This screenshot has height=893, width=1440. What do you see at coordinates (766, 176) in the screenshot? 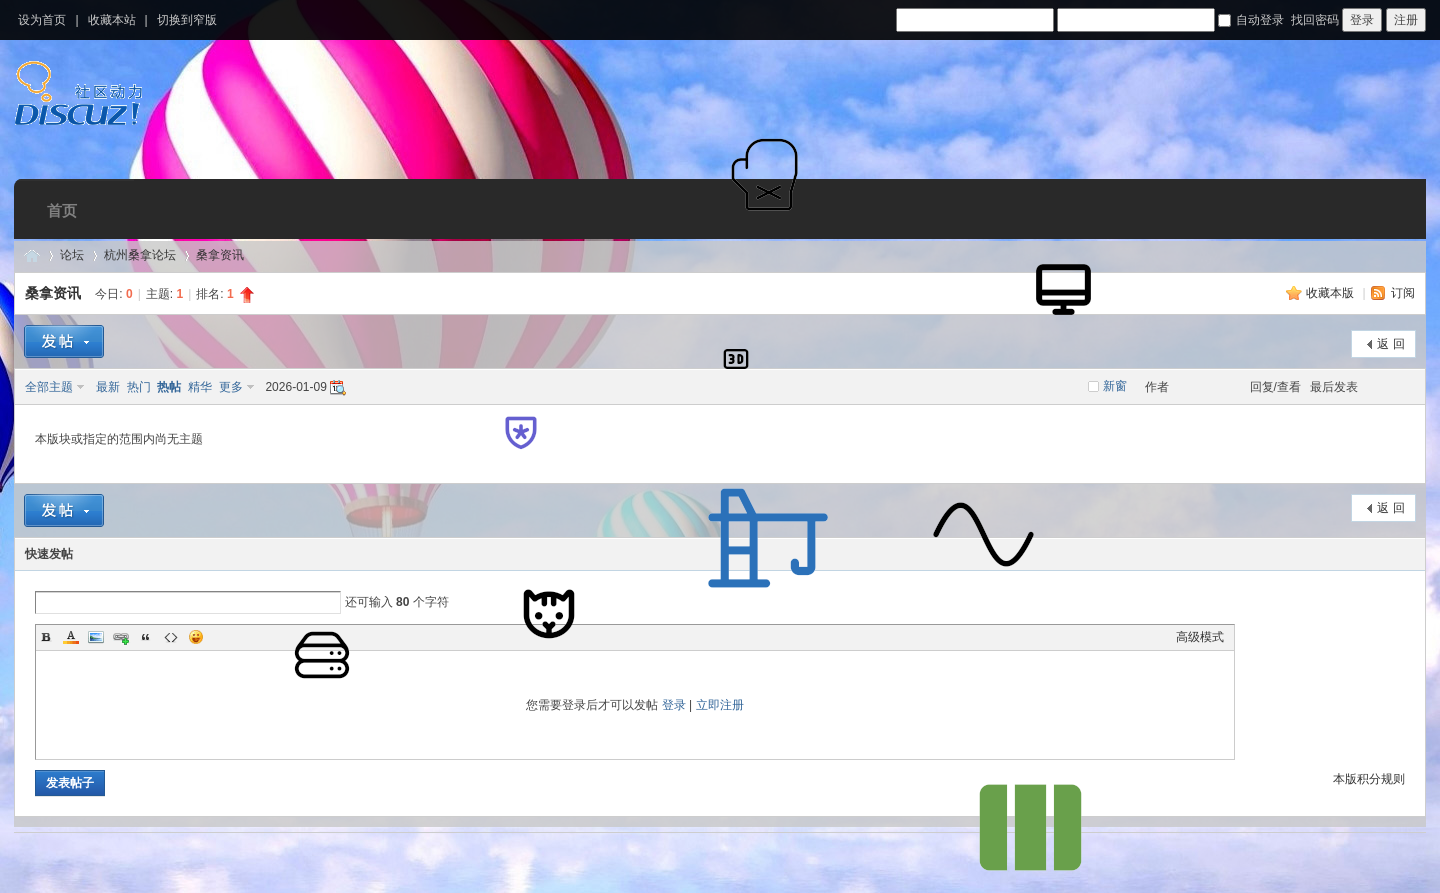
I see `access boxing or combat sports content` at bounding box center [766, 176].